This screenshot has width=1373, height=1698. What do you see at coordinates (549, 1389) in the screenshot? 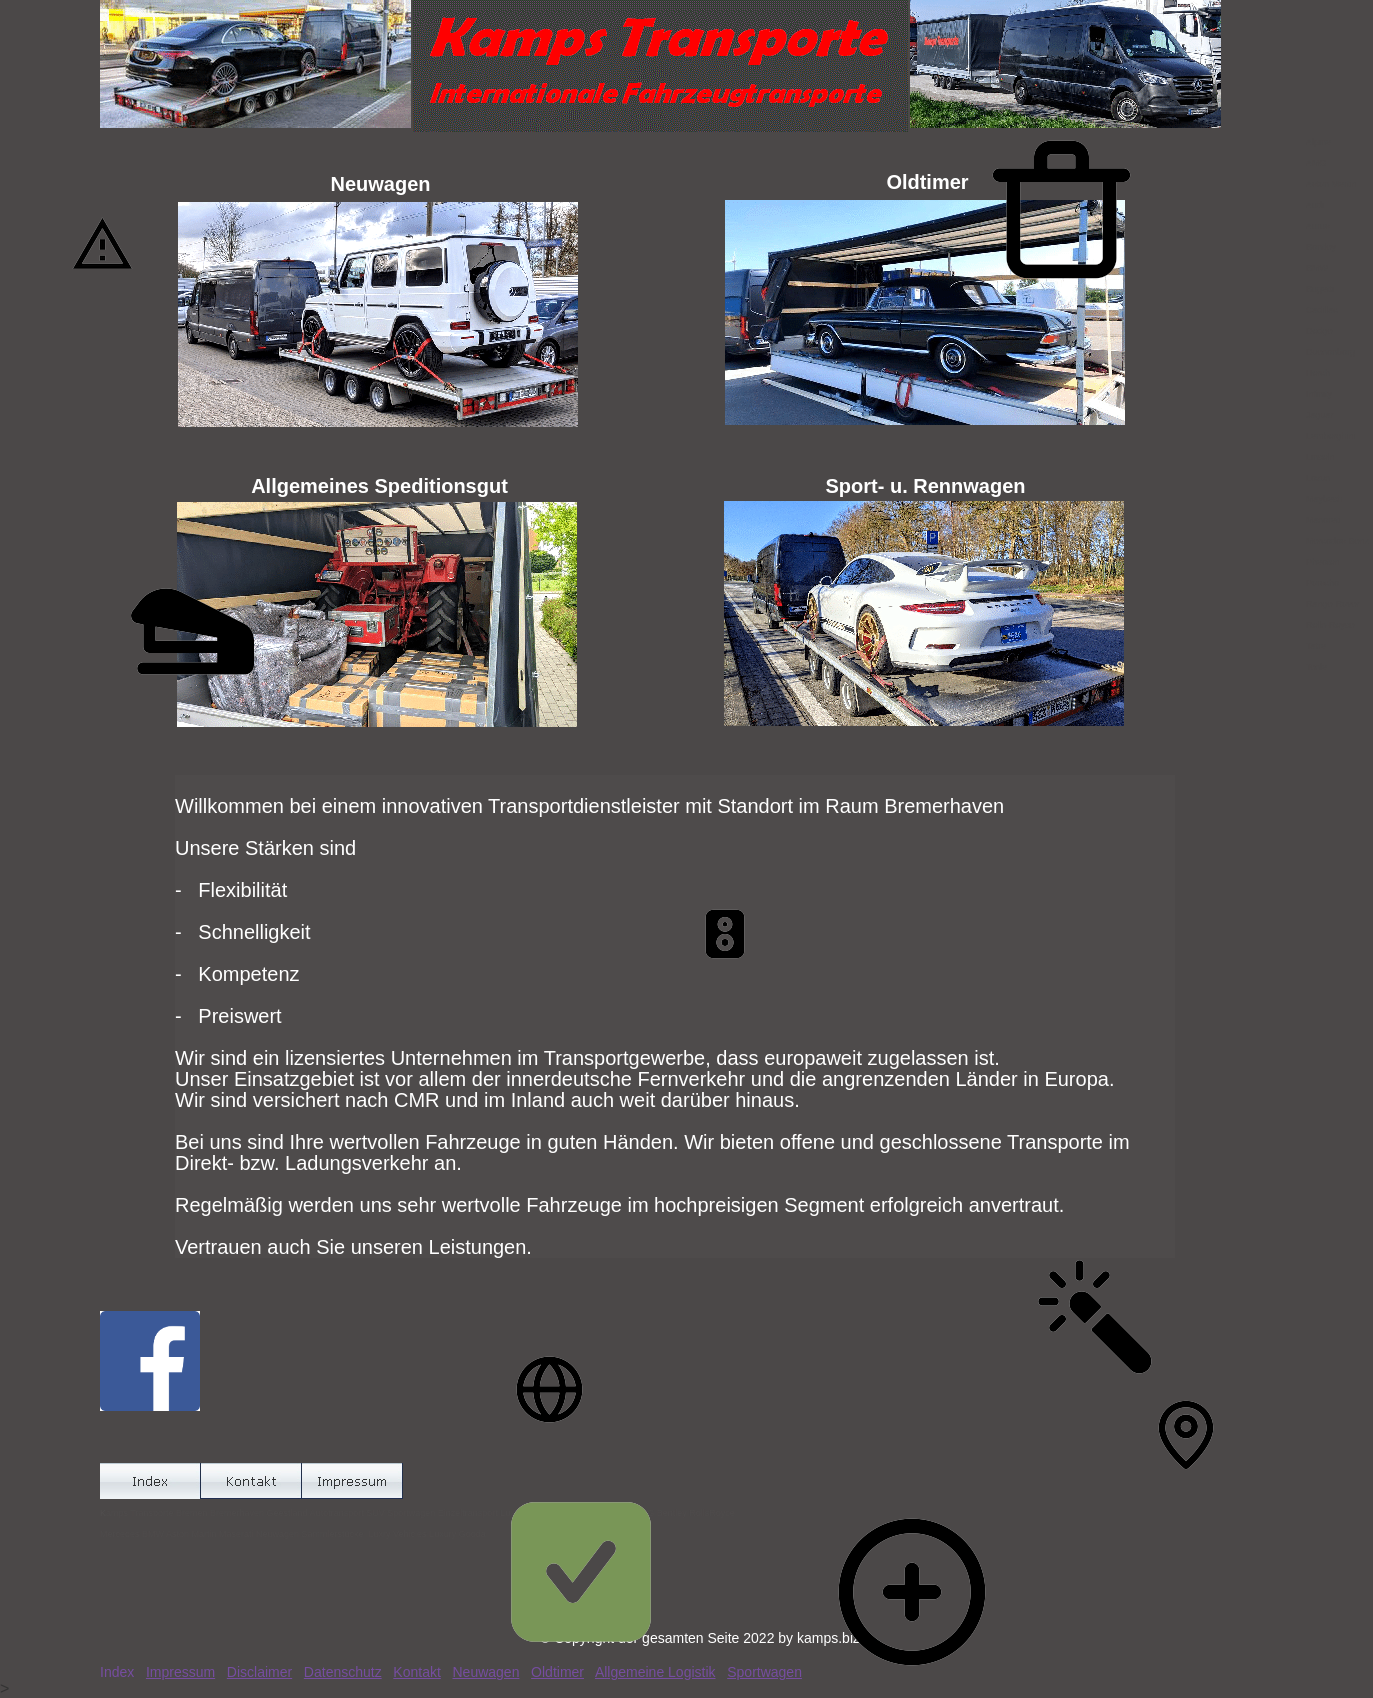
I see `switch to global or international settings` at bounding box center [549, 1389].